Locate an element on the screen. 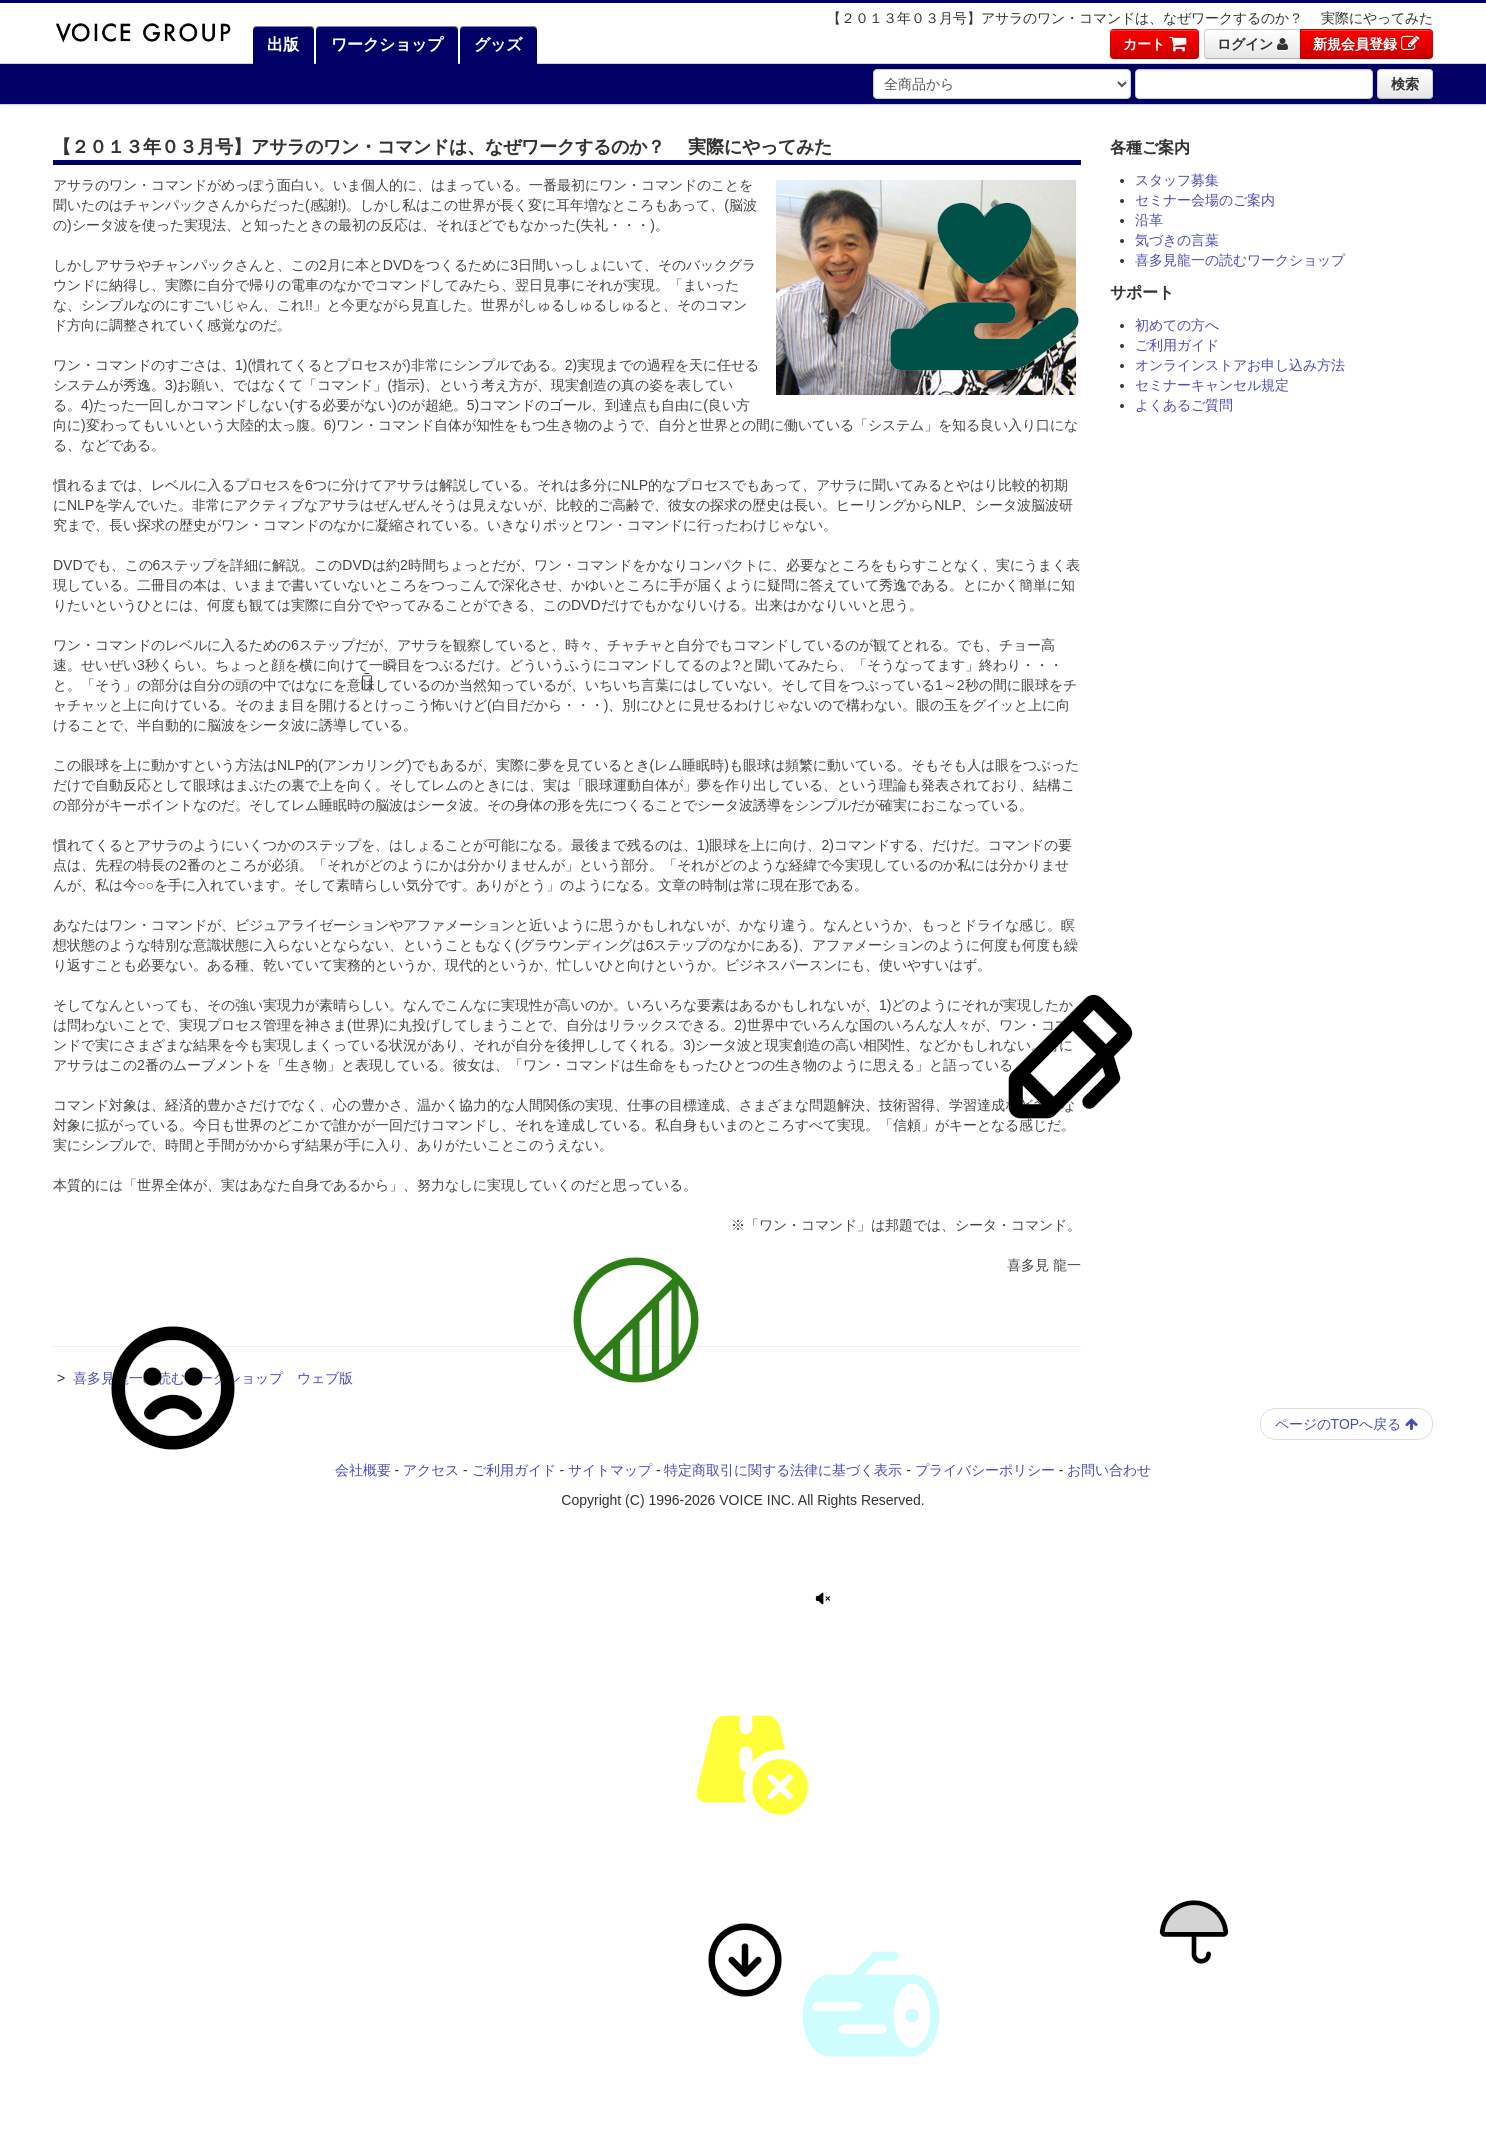 Image resolution: width=1486 pixels, height=2147 pixels. road closure or blocked route is located at coordinates (746, 1759).